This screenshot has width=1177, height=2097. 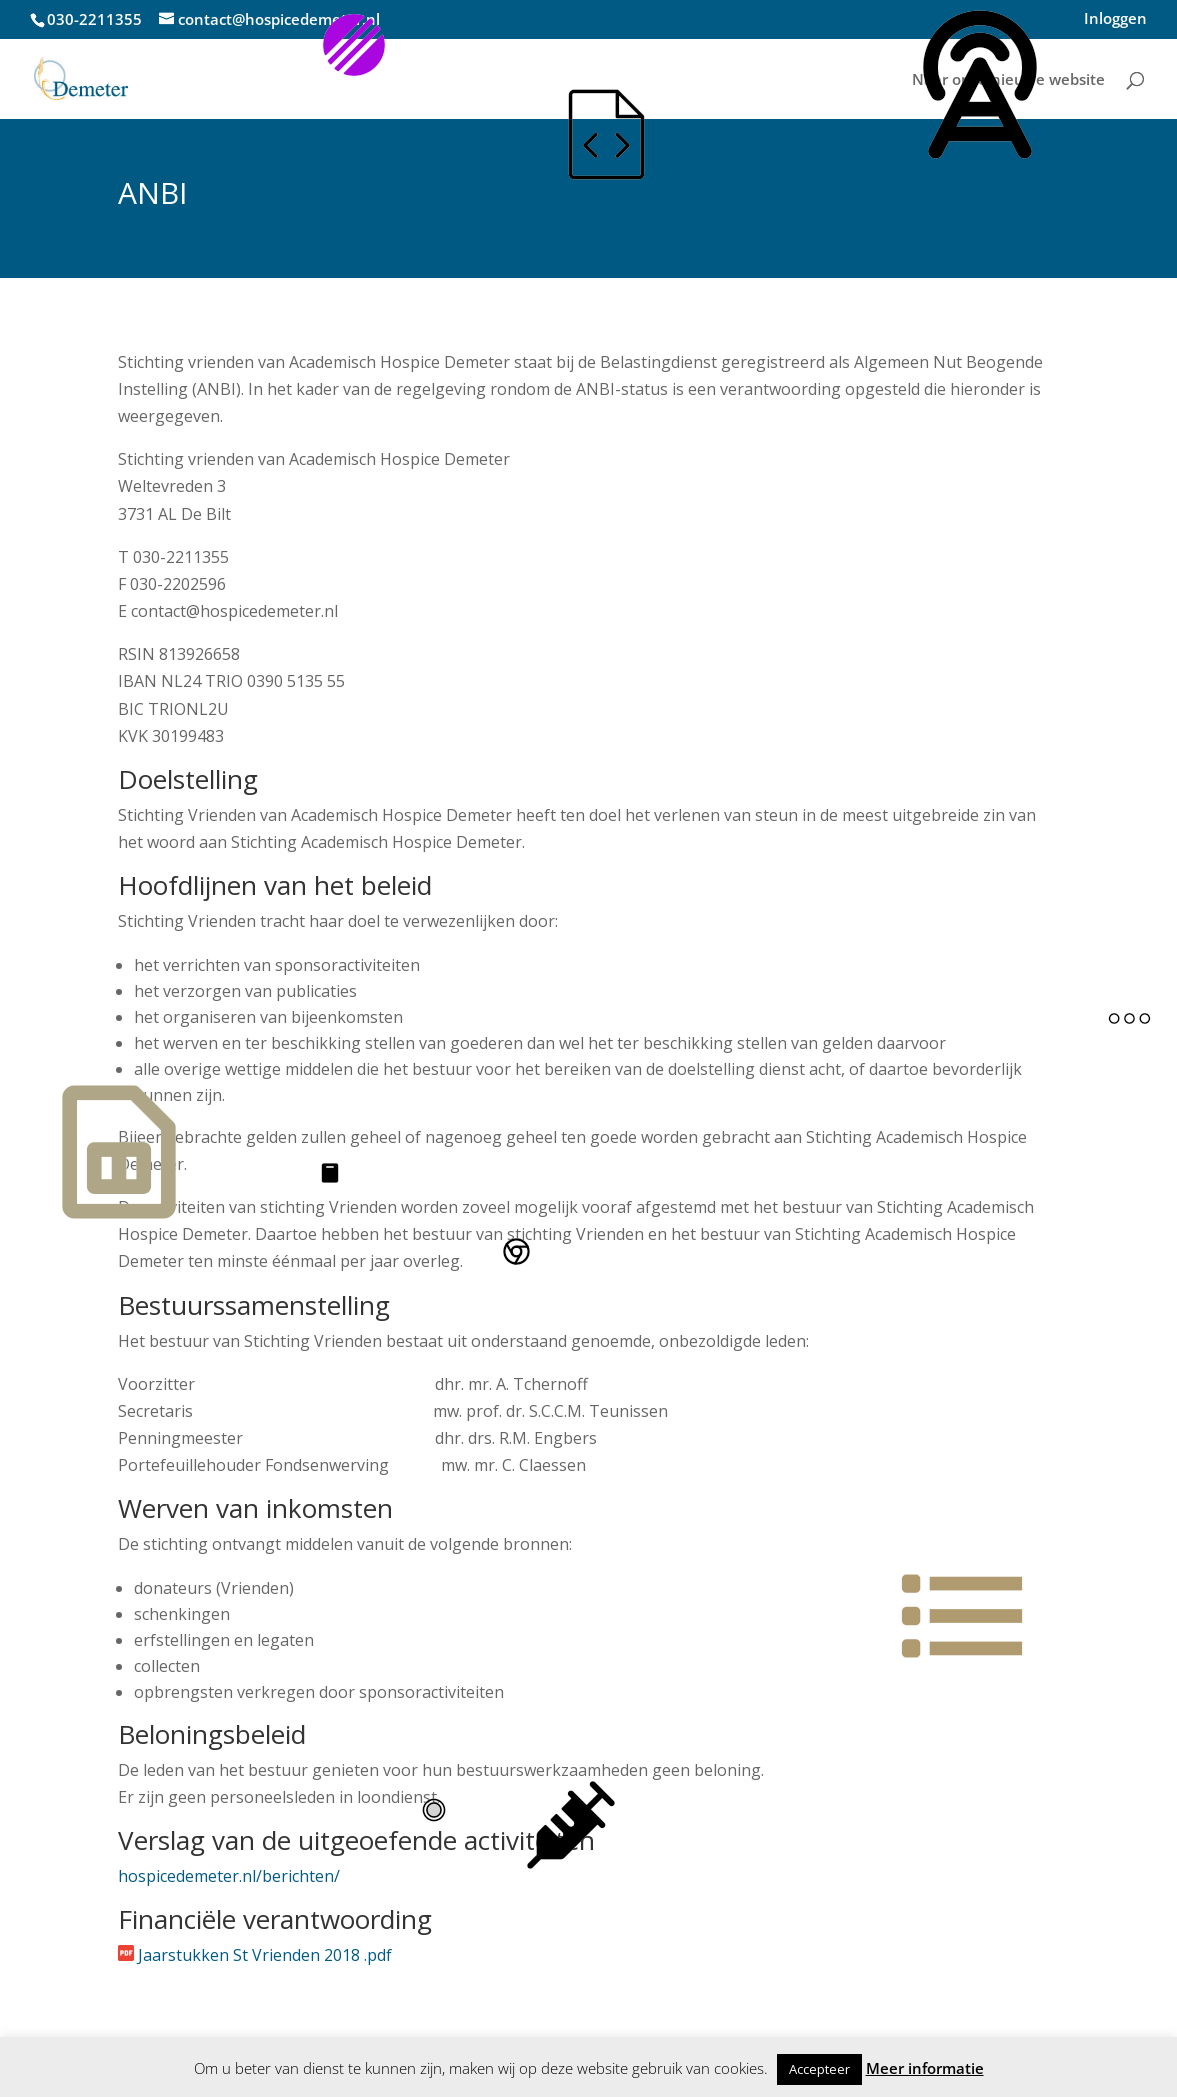 I want to click on view items in a list format, so click(x=962, y=1616).